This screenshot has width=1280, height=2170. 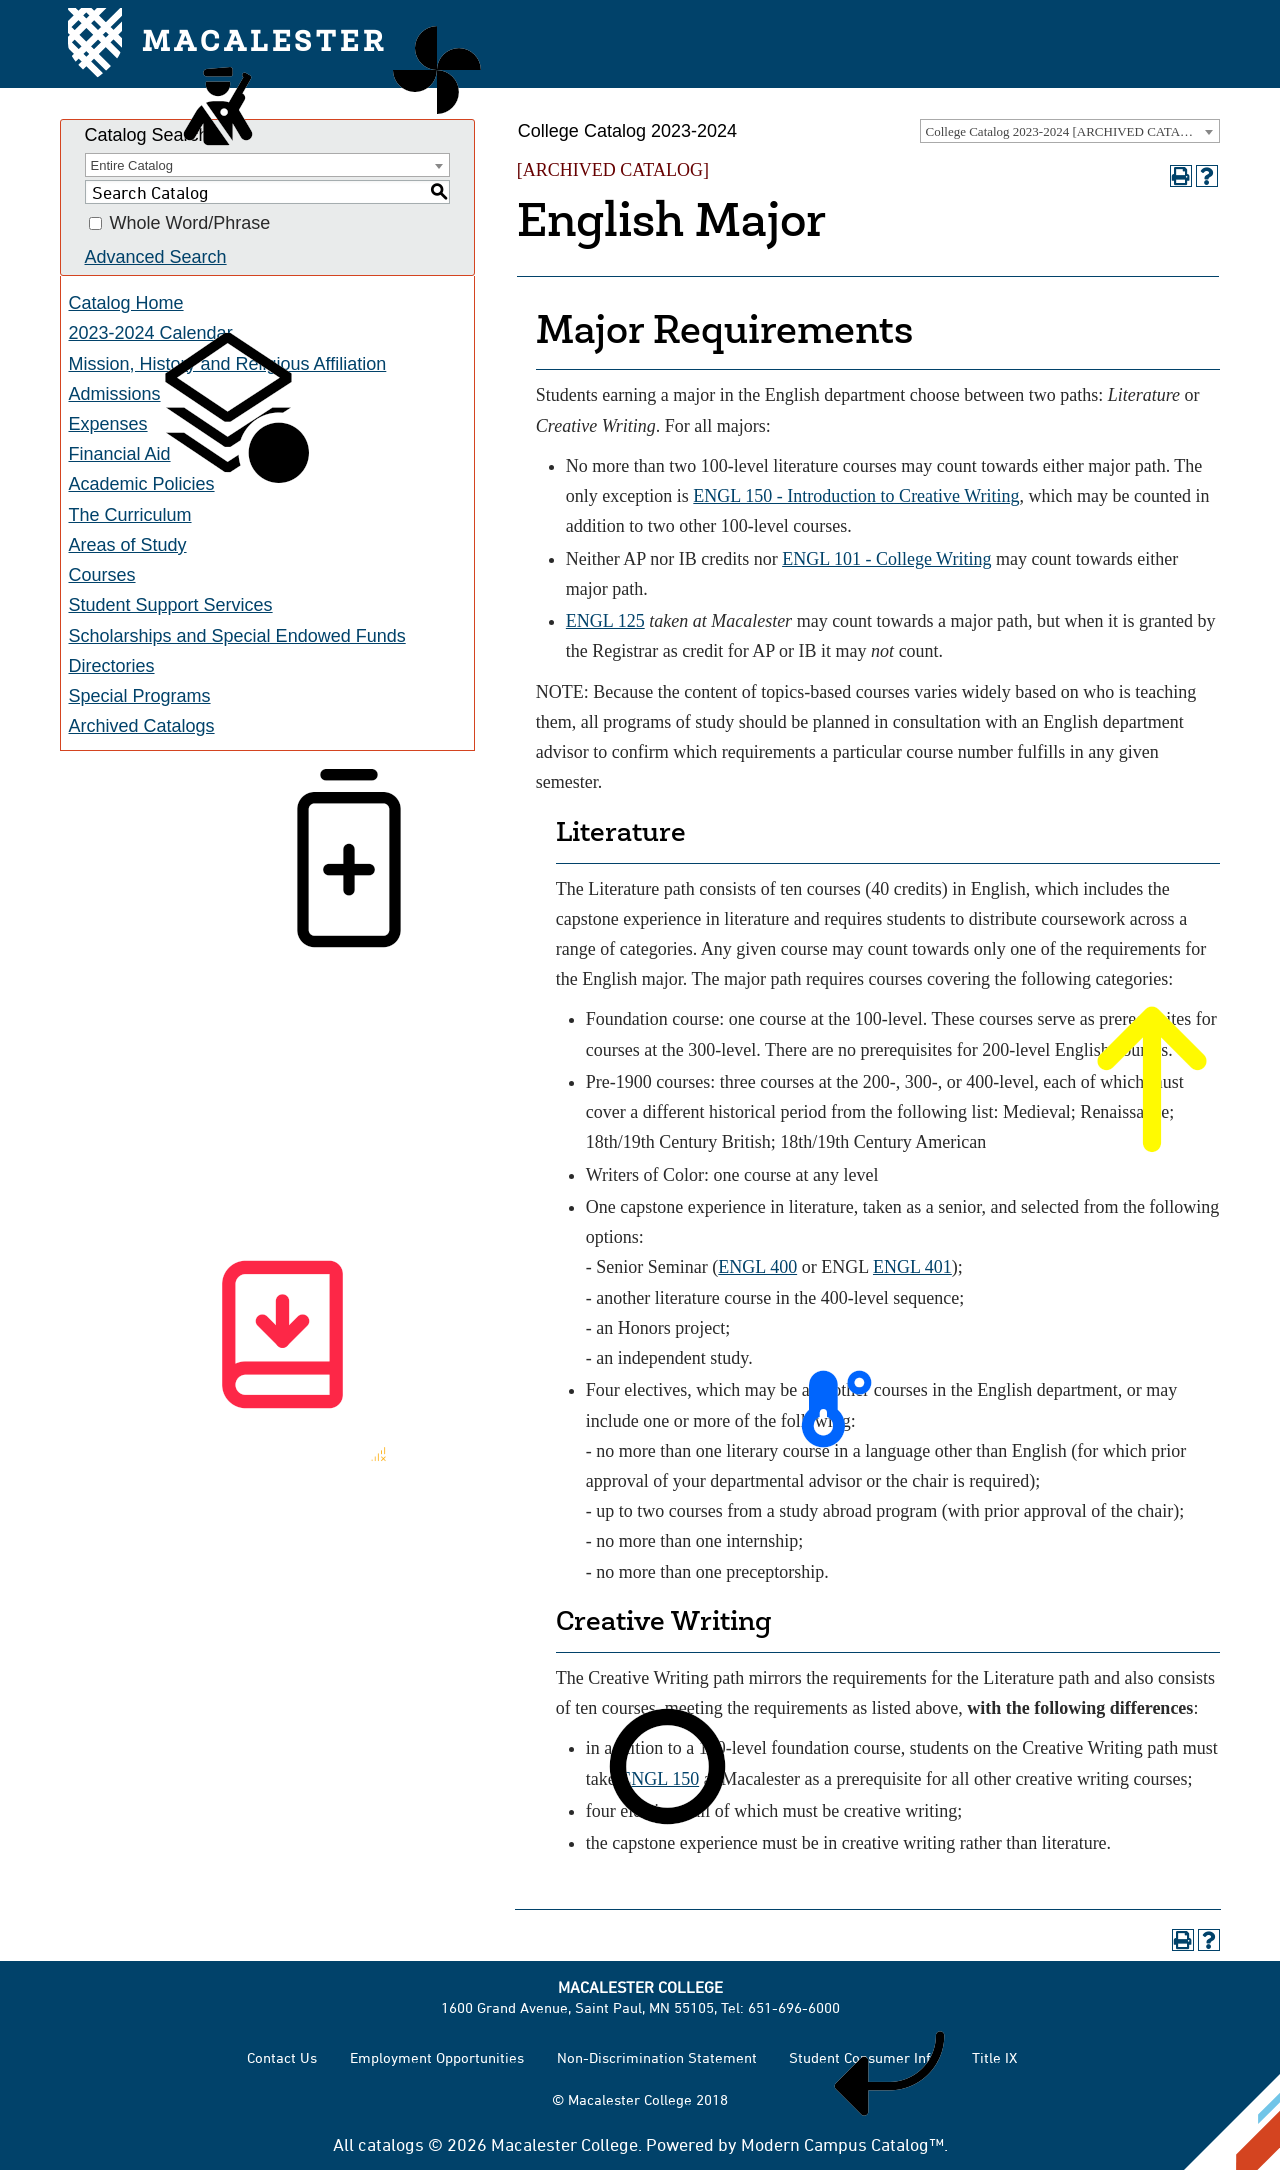 What do you see at coordinates (228, 402) in the screenshot?
I see `layers with unread notification or update available` at bounding box center [228, 402].